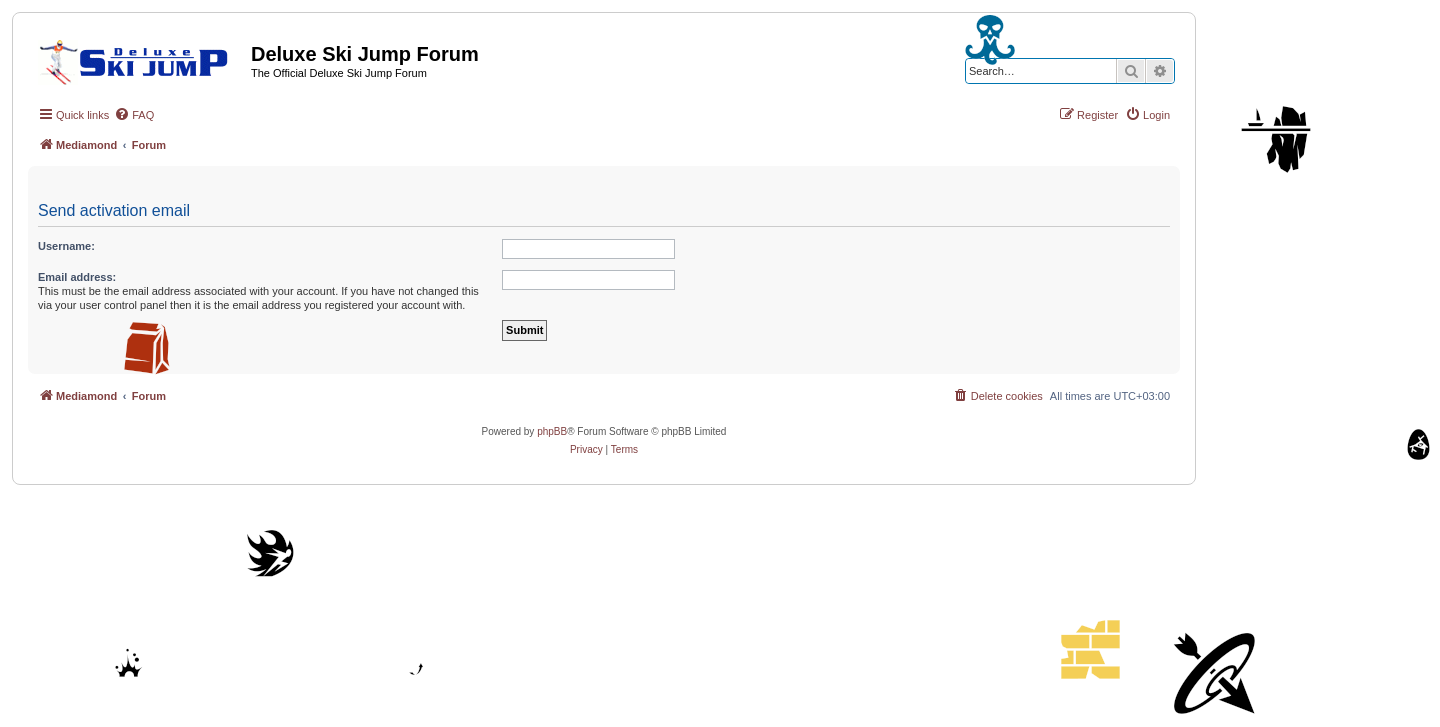 This screenshot has width=1440, height=727. Describe the element at coordinates (1214, 673) in the screenshot. I see `activate rapid or accelerated movement` at that location.